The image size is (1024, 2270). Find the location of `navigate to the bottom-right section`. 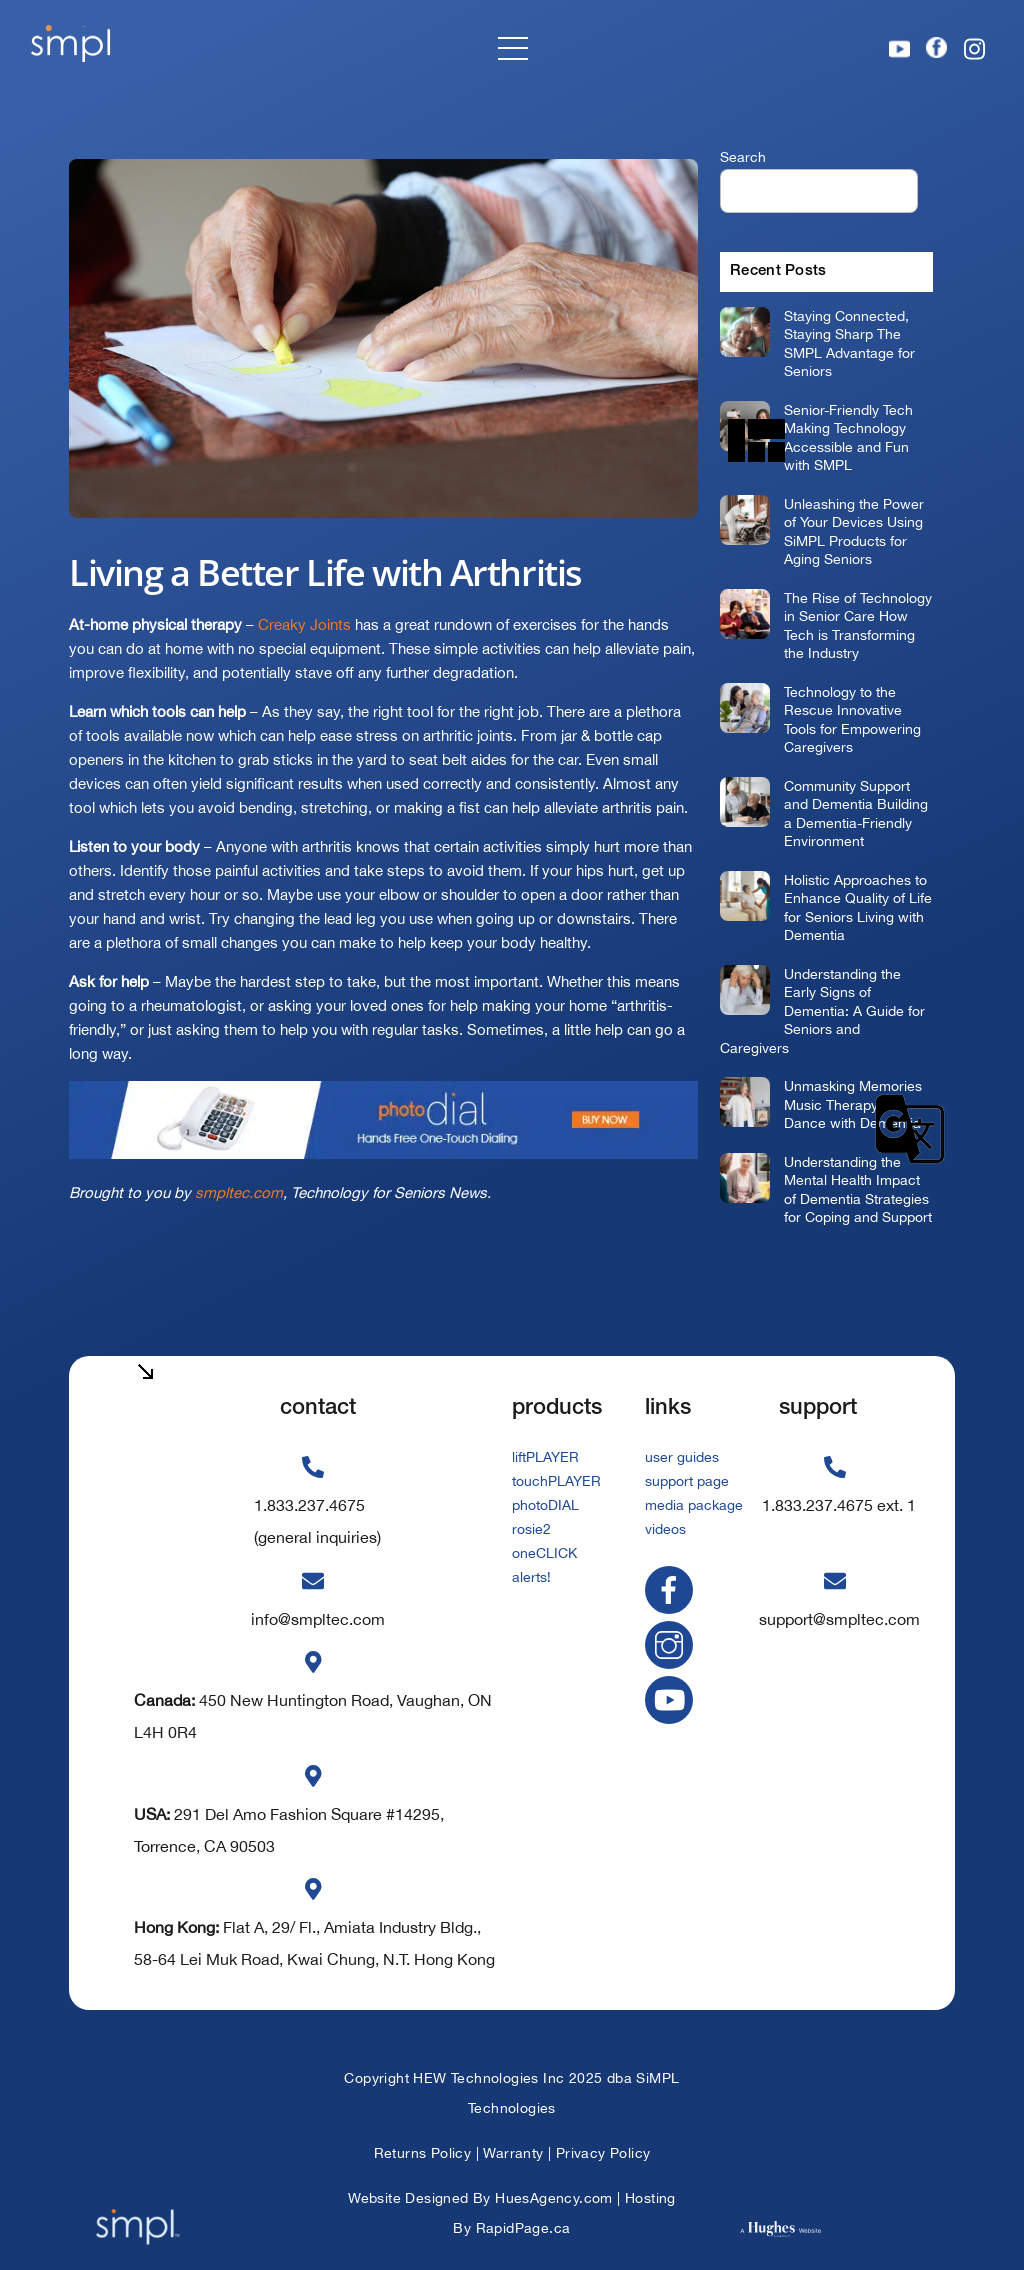

navigate to the bottom-right section is located at coordinates (146, 1372).